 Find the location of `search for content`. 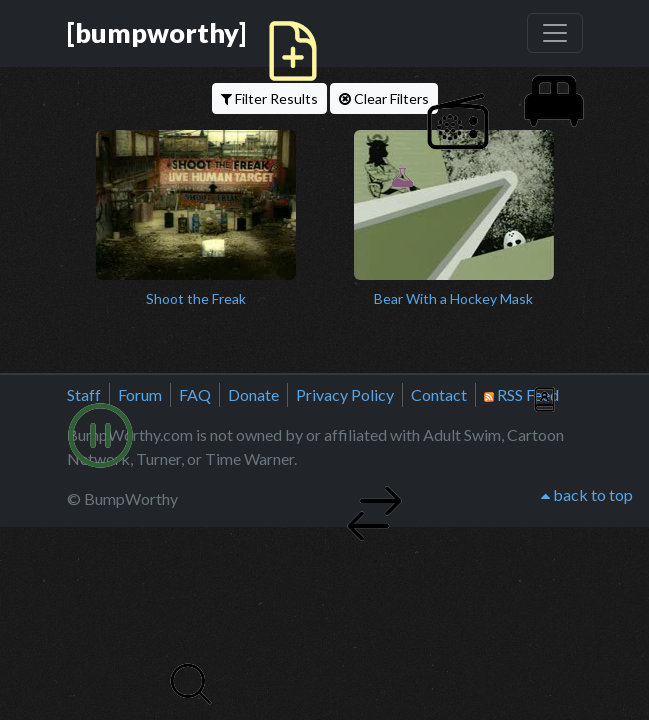

search for content is located at coordinates (191, 684).